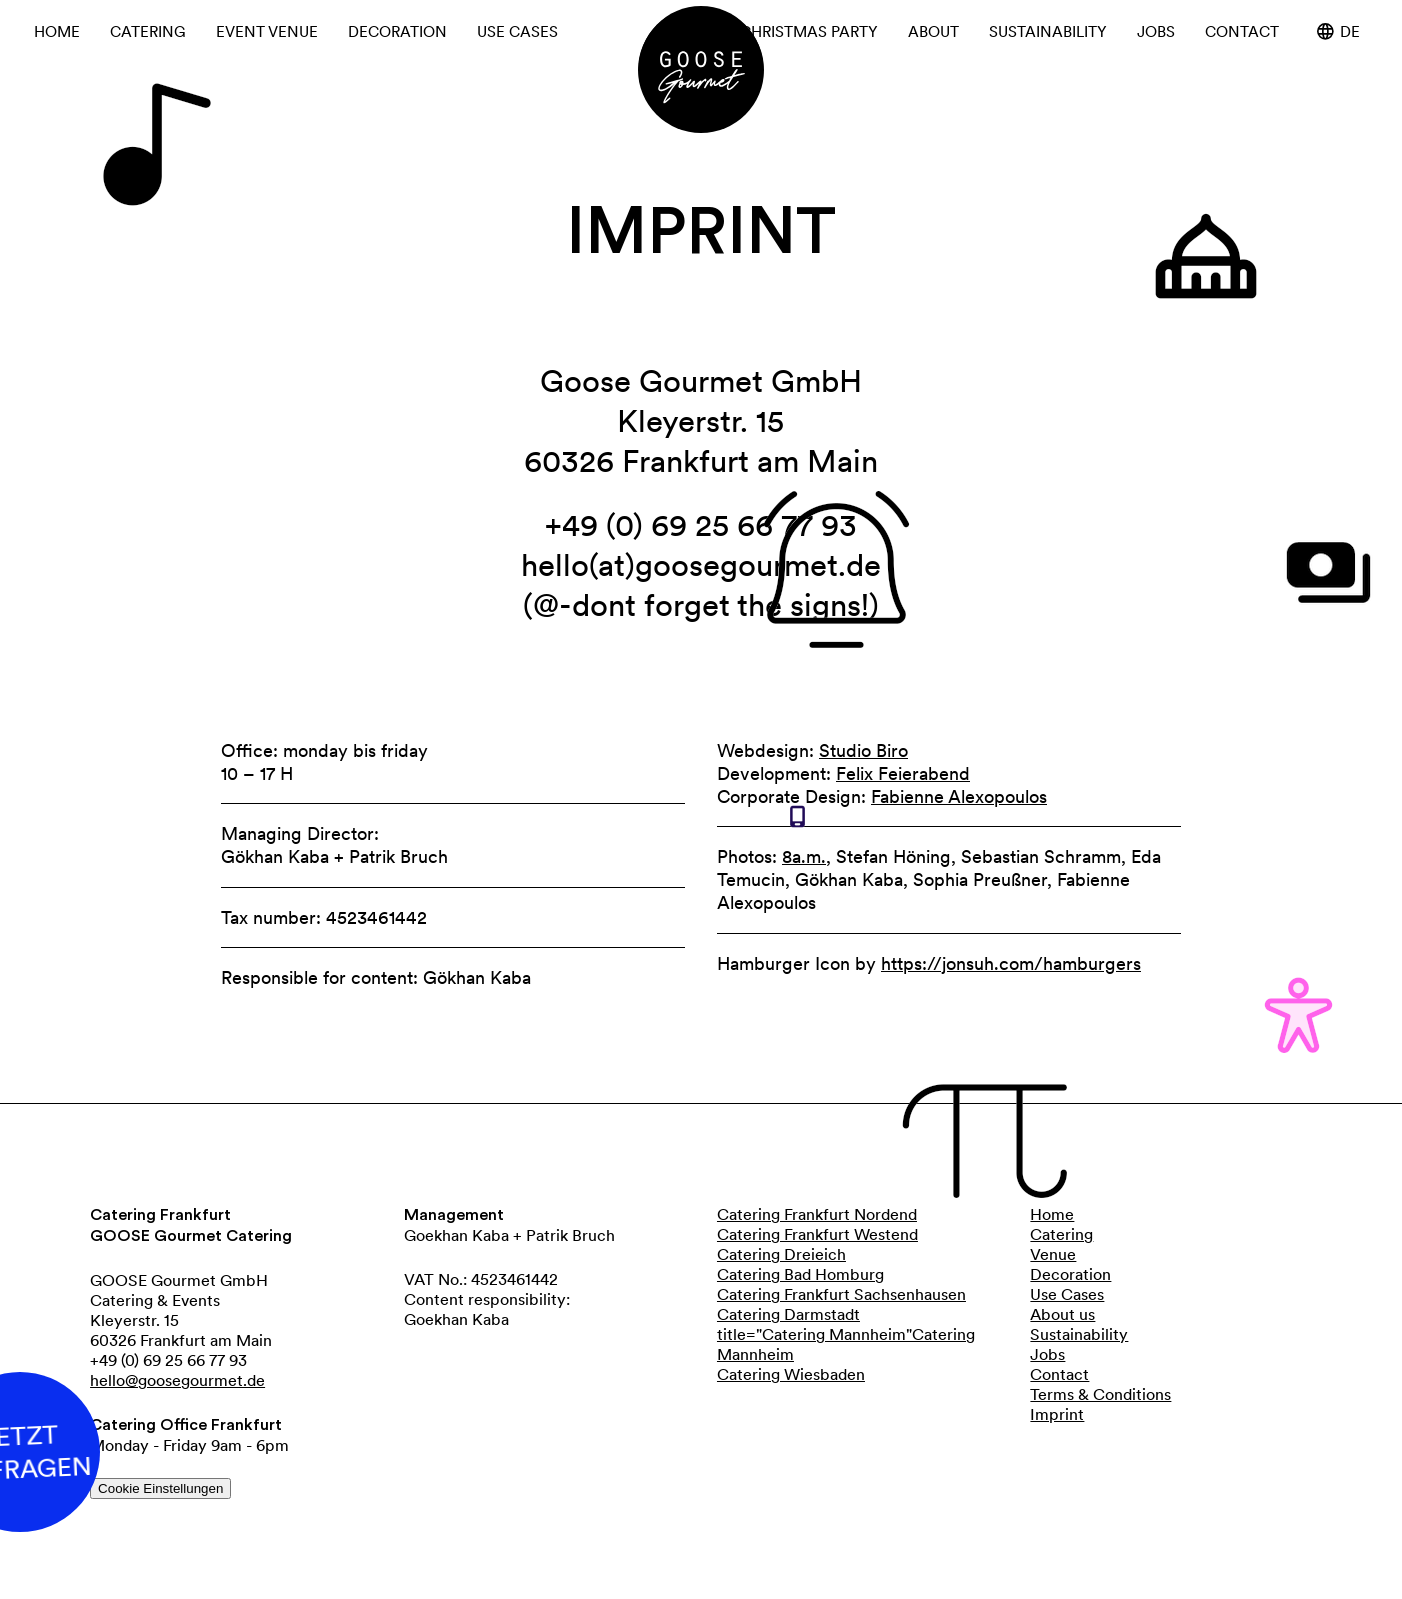 This screenshot has width=1402, height=1599. Describe the element at coordinates (1298, 1016) in the screenshot. I see `accessibility settings or features` at that location.